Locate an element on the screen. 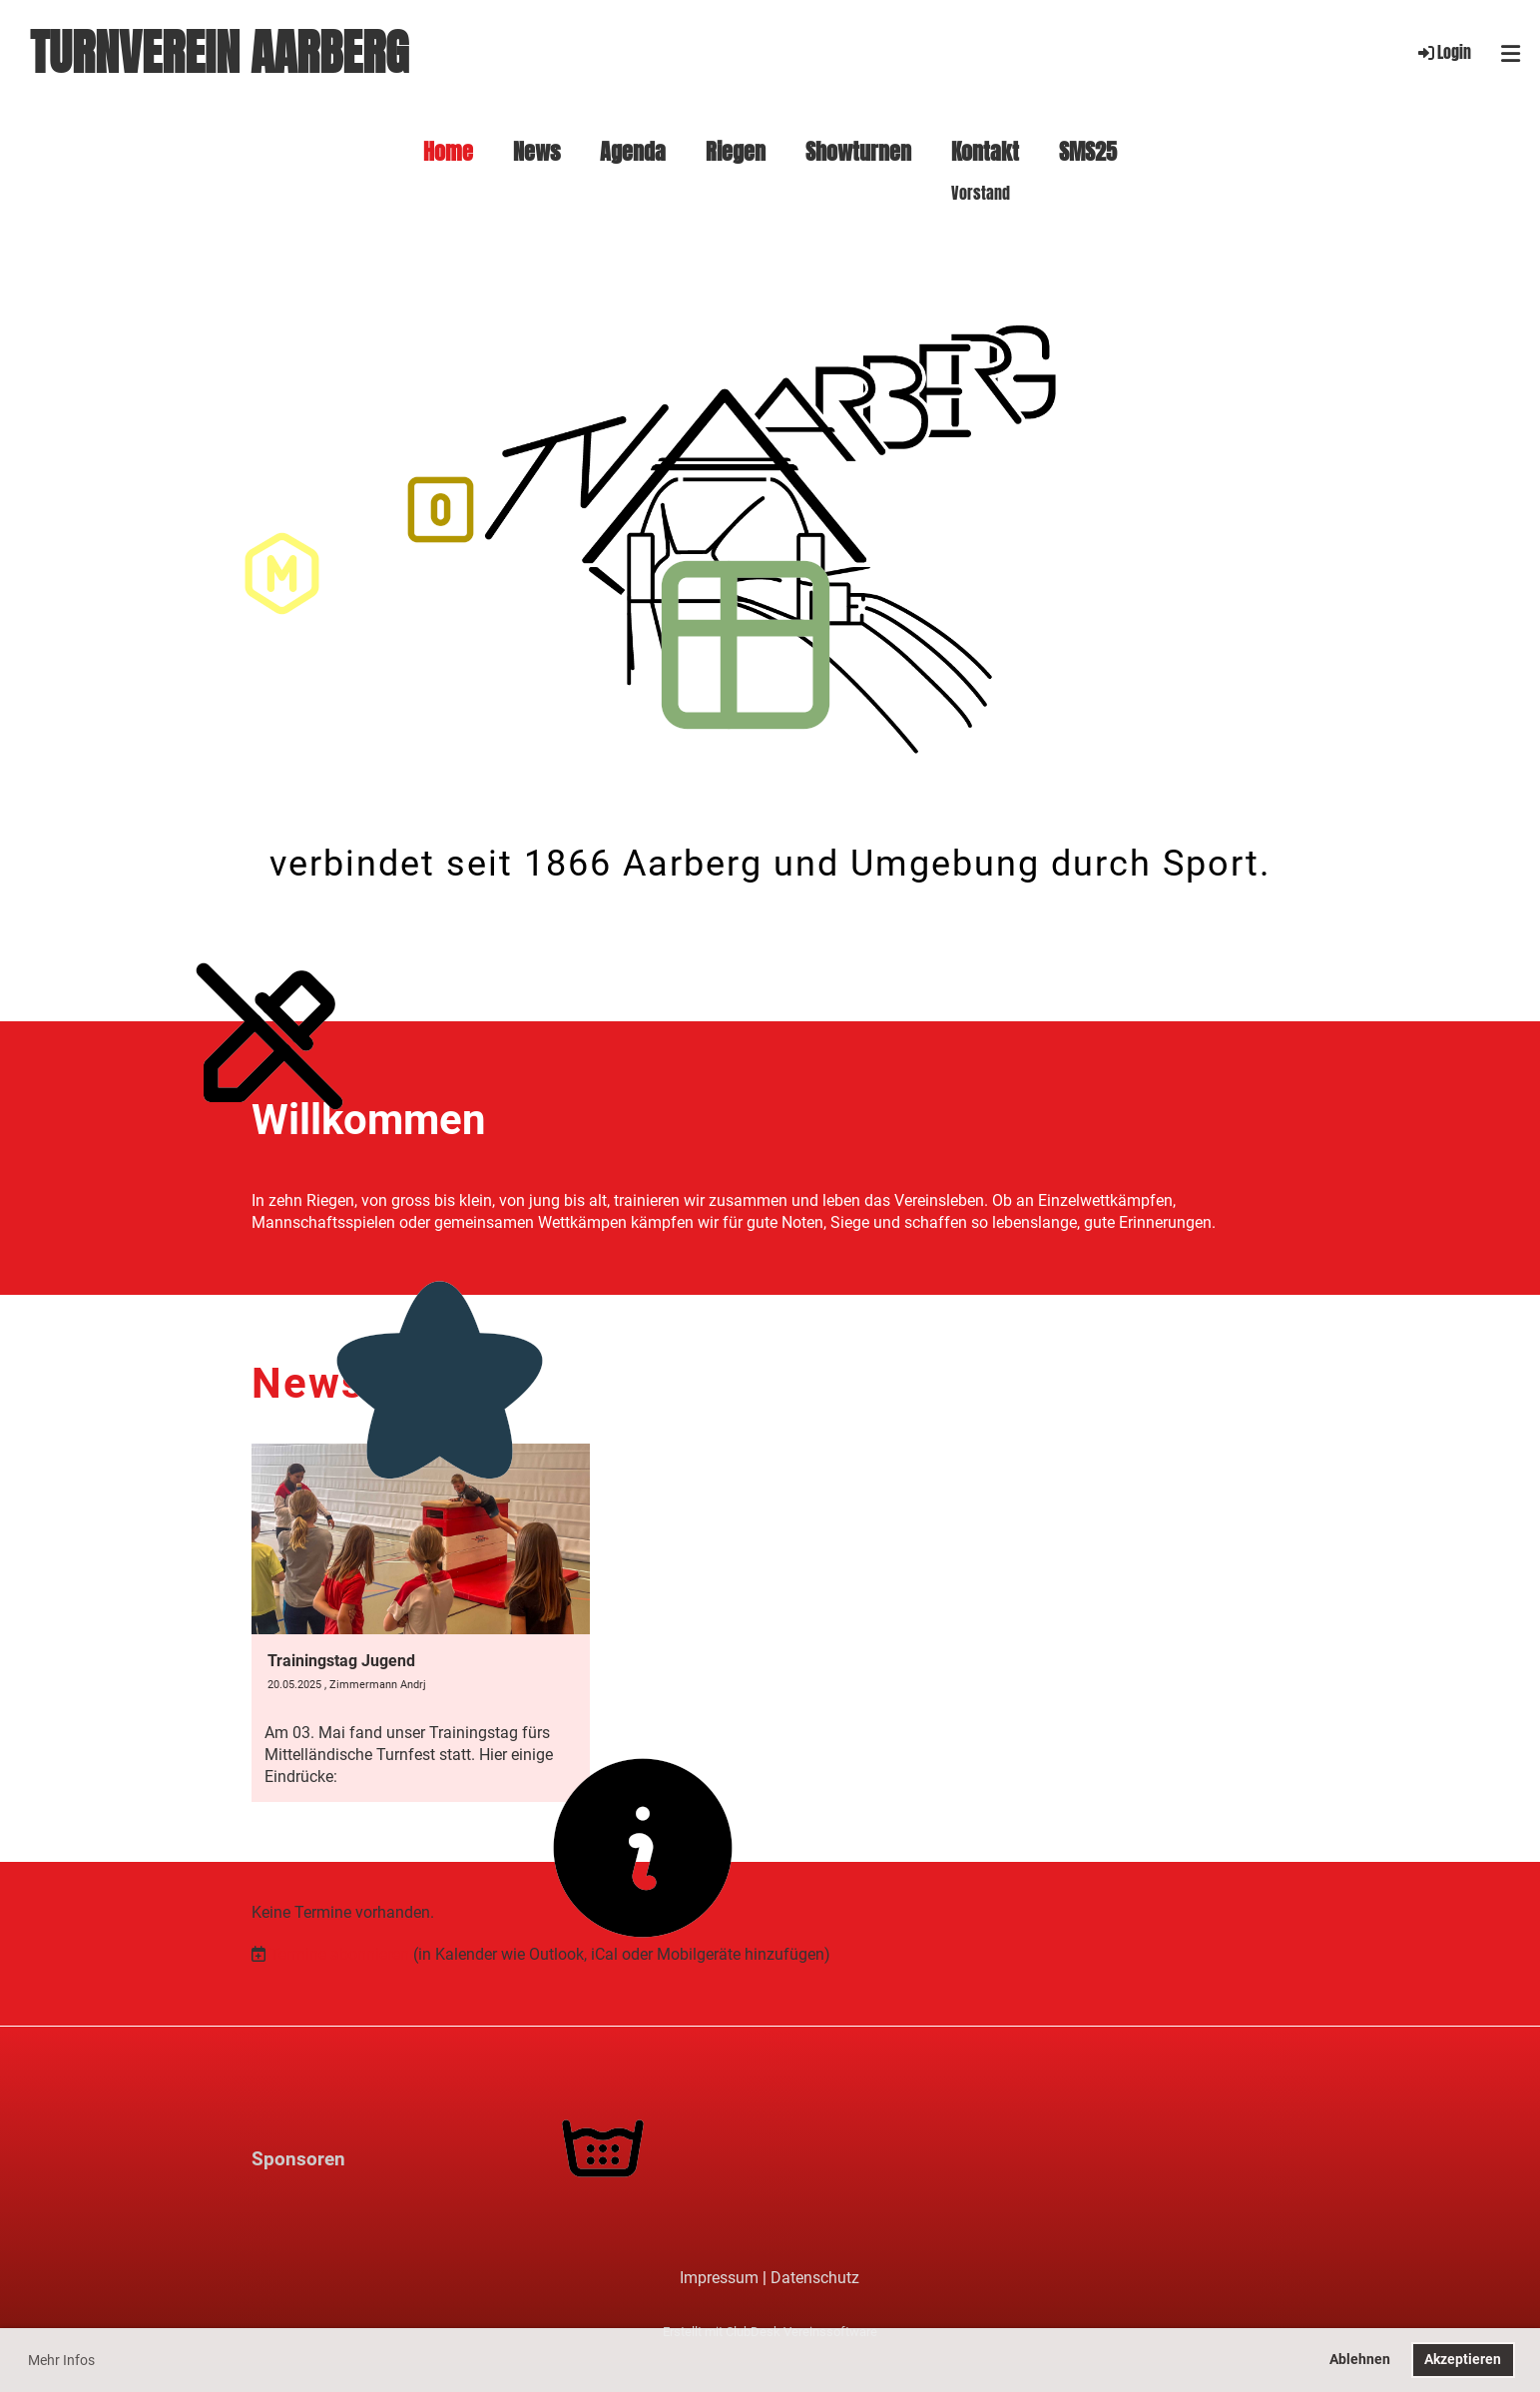 The image size is (1540, 2392). color picker tool disabled is located at coordinates (269, 1036).